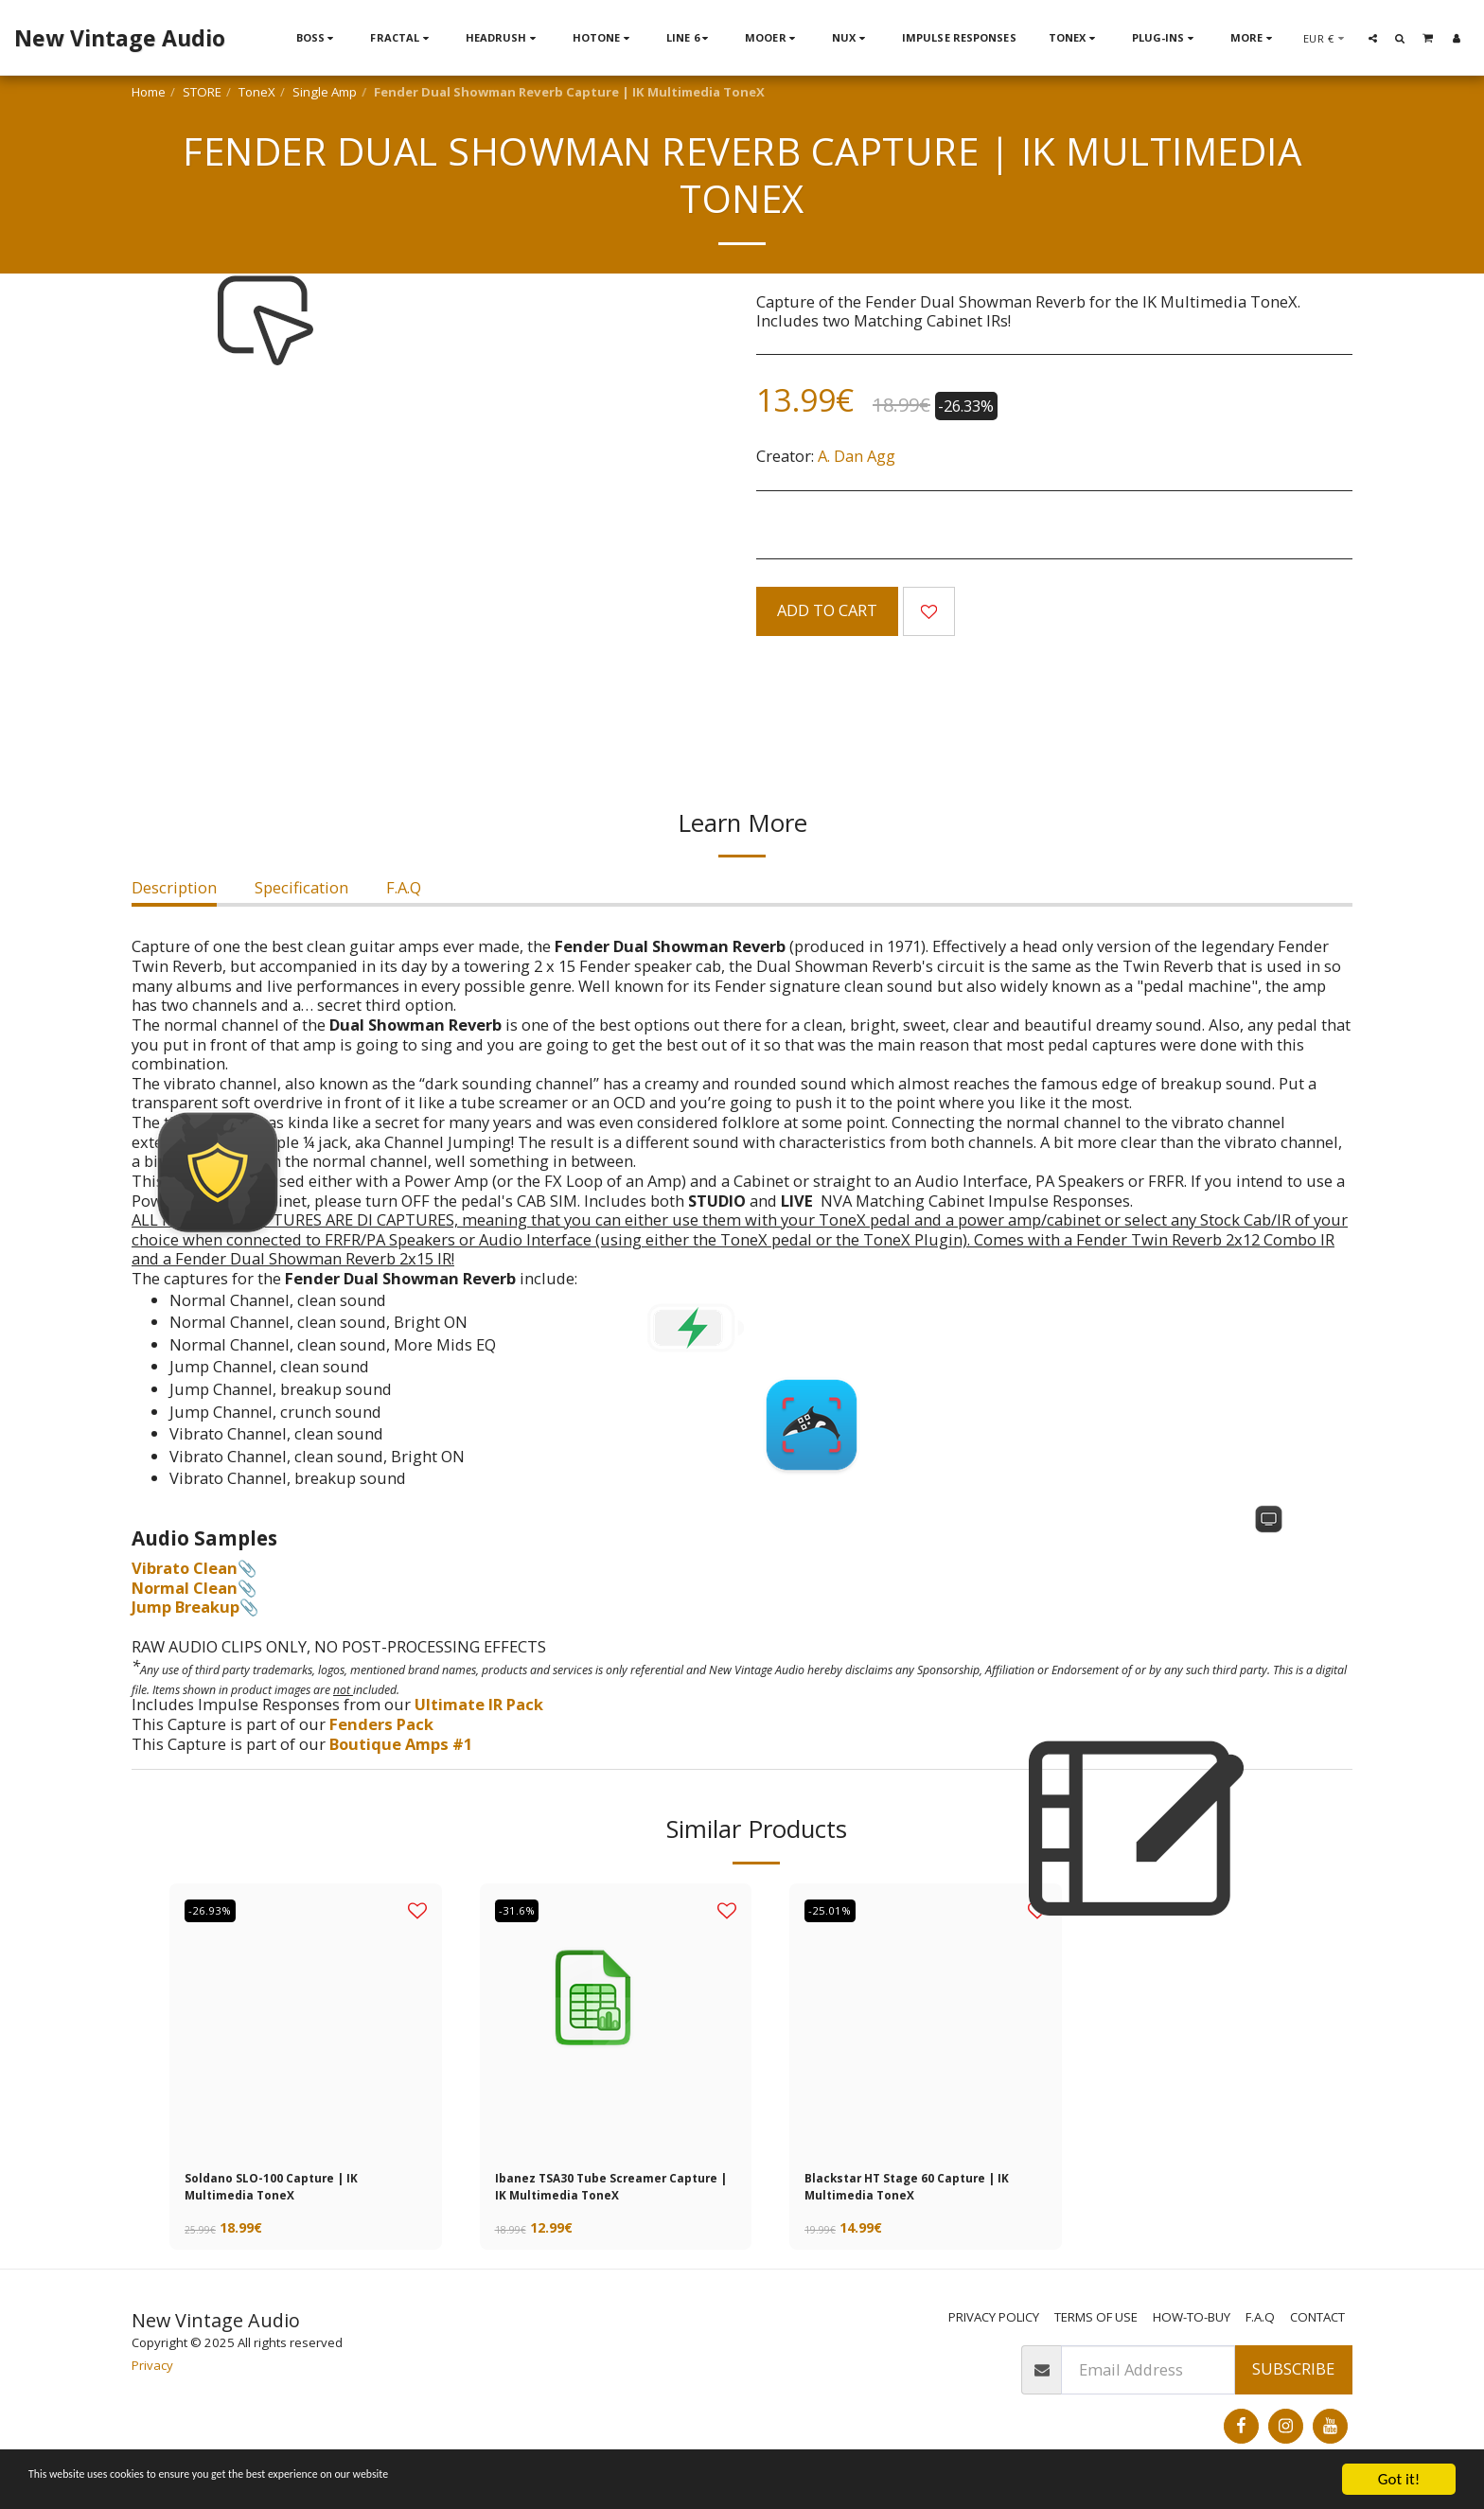 The image size is (1484, 2509). I want to click on open qrca qr code scanner app, so click(811, 1424).